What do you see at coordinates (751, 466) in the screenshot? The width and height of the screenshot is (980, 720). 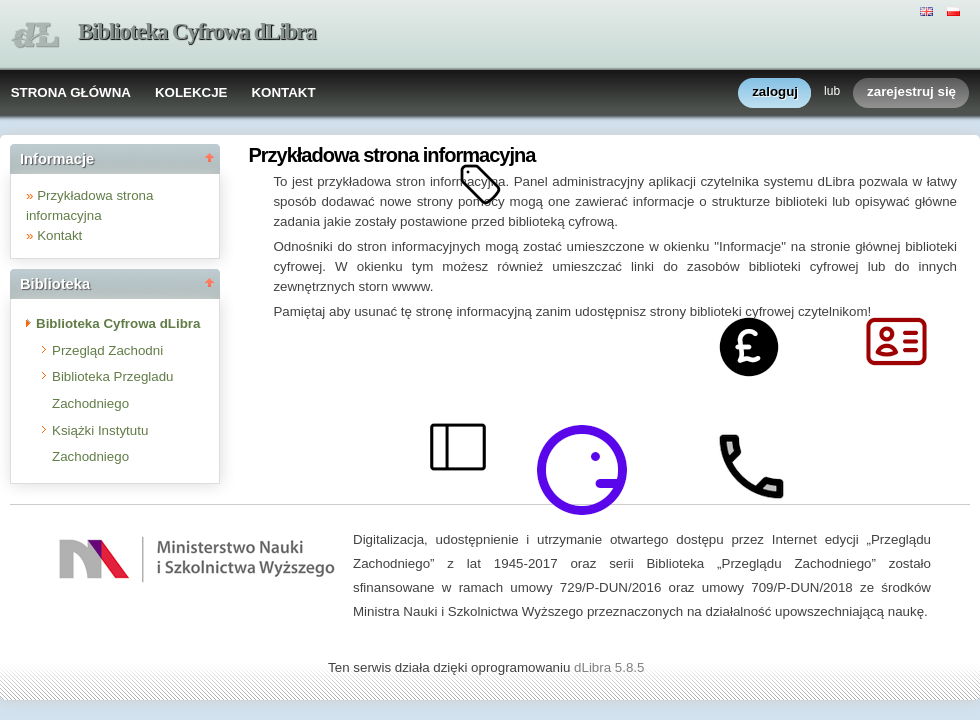 I see `make a phone call` at bounding box center [751, 466].